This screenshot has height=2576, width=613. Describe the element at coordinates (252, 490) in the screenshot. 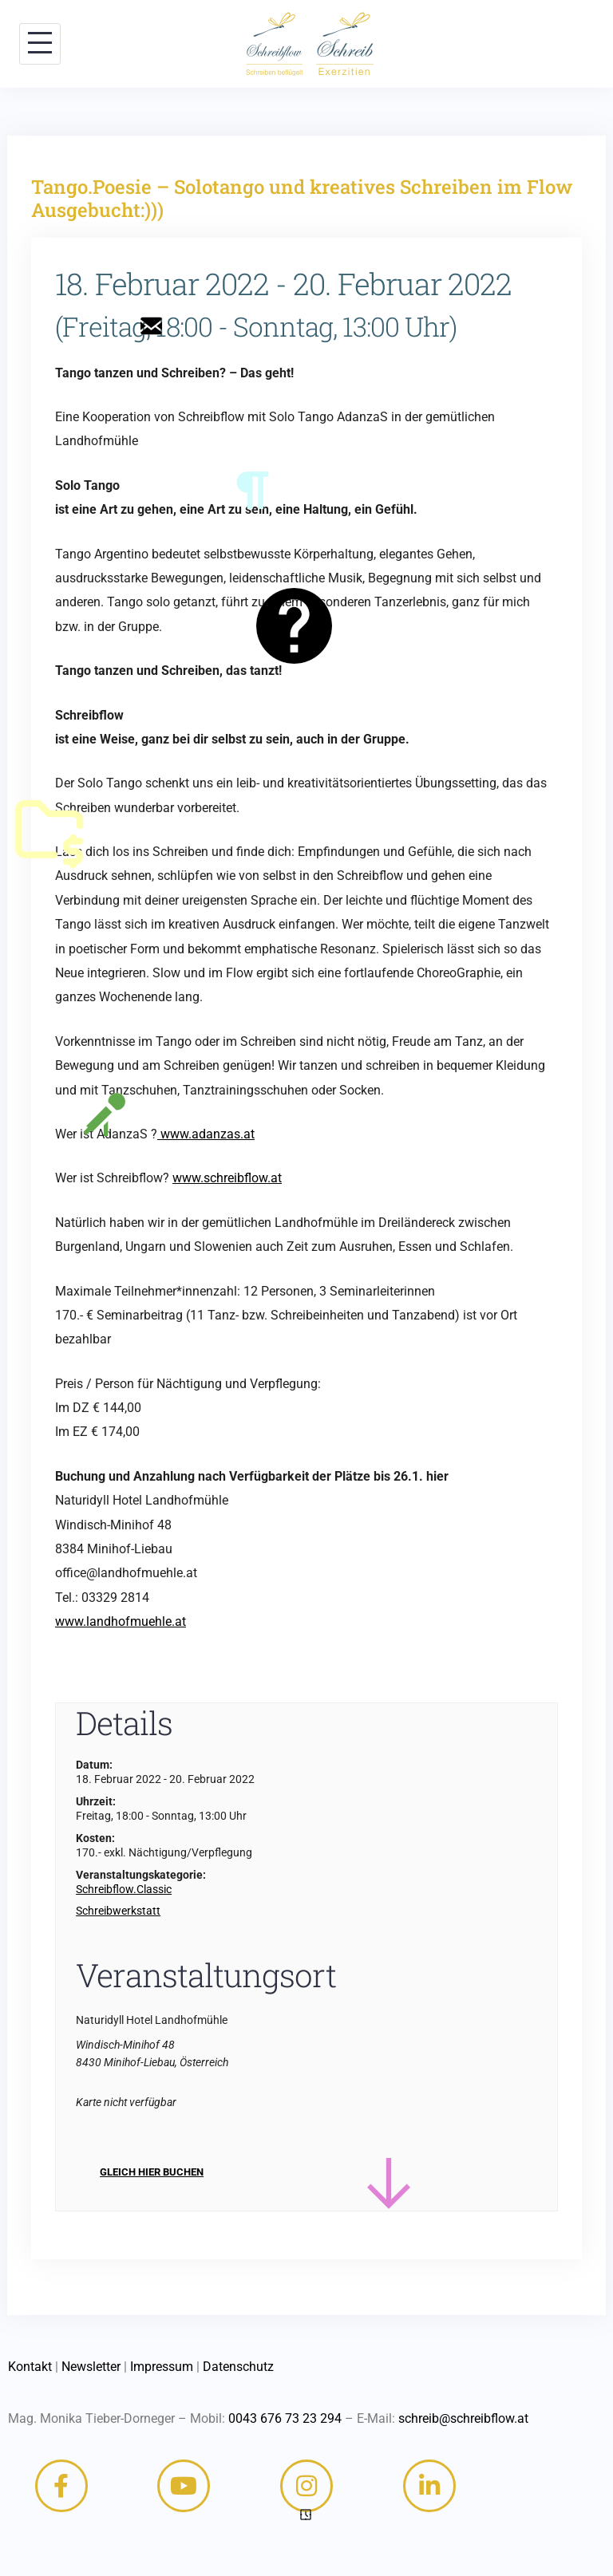

I see `toggle paragraph formatting options` at that location.